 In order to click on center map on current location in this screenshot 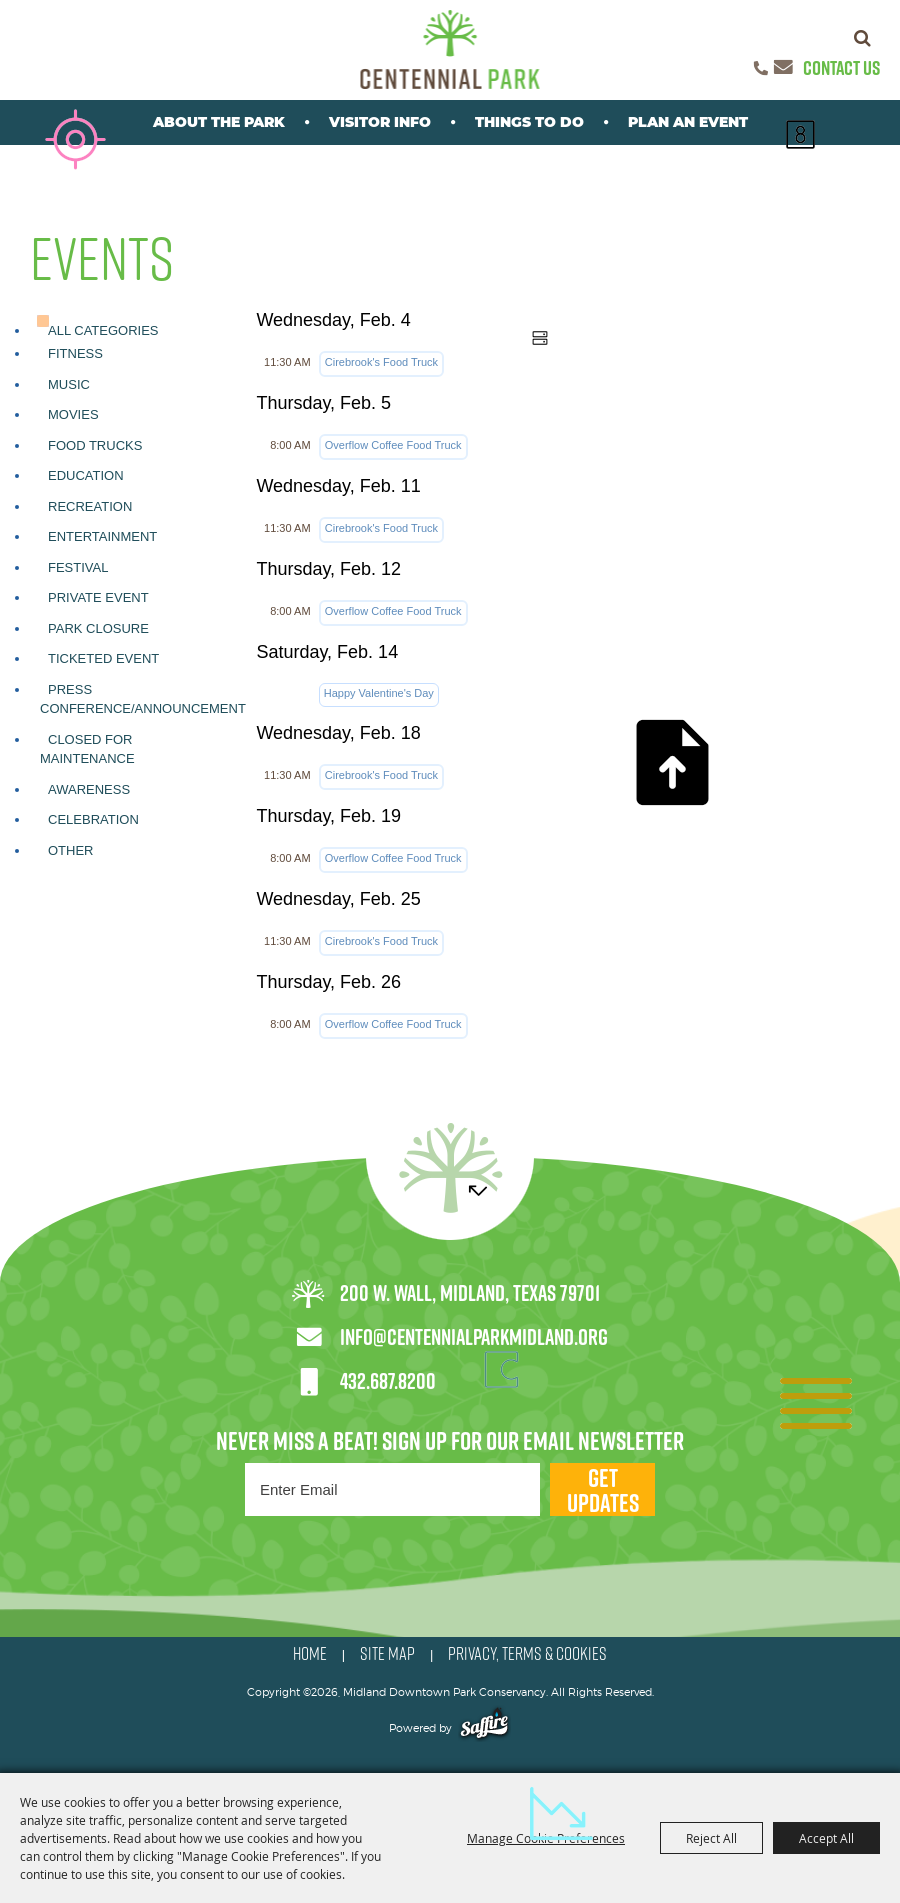, I will do `click(75, 139)`.